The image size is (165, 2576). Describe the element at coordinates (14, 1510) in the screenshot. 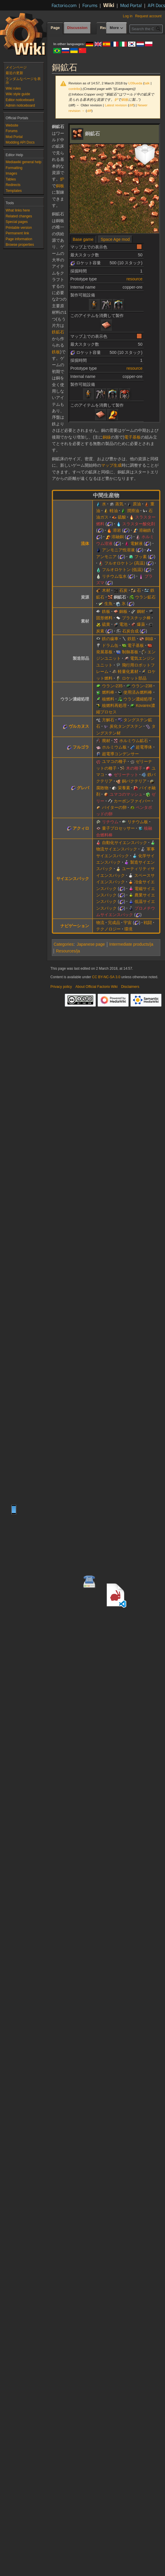

I see `iPhone SE device icon for system identification` at that location.